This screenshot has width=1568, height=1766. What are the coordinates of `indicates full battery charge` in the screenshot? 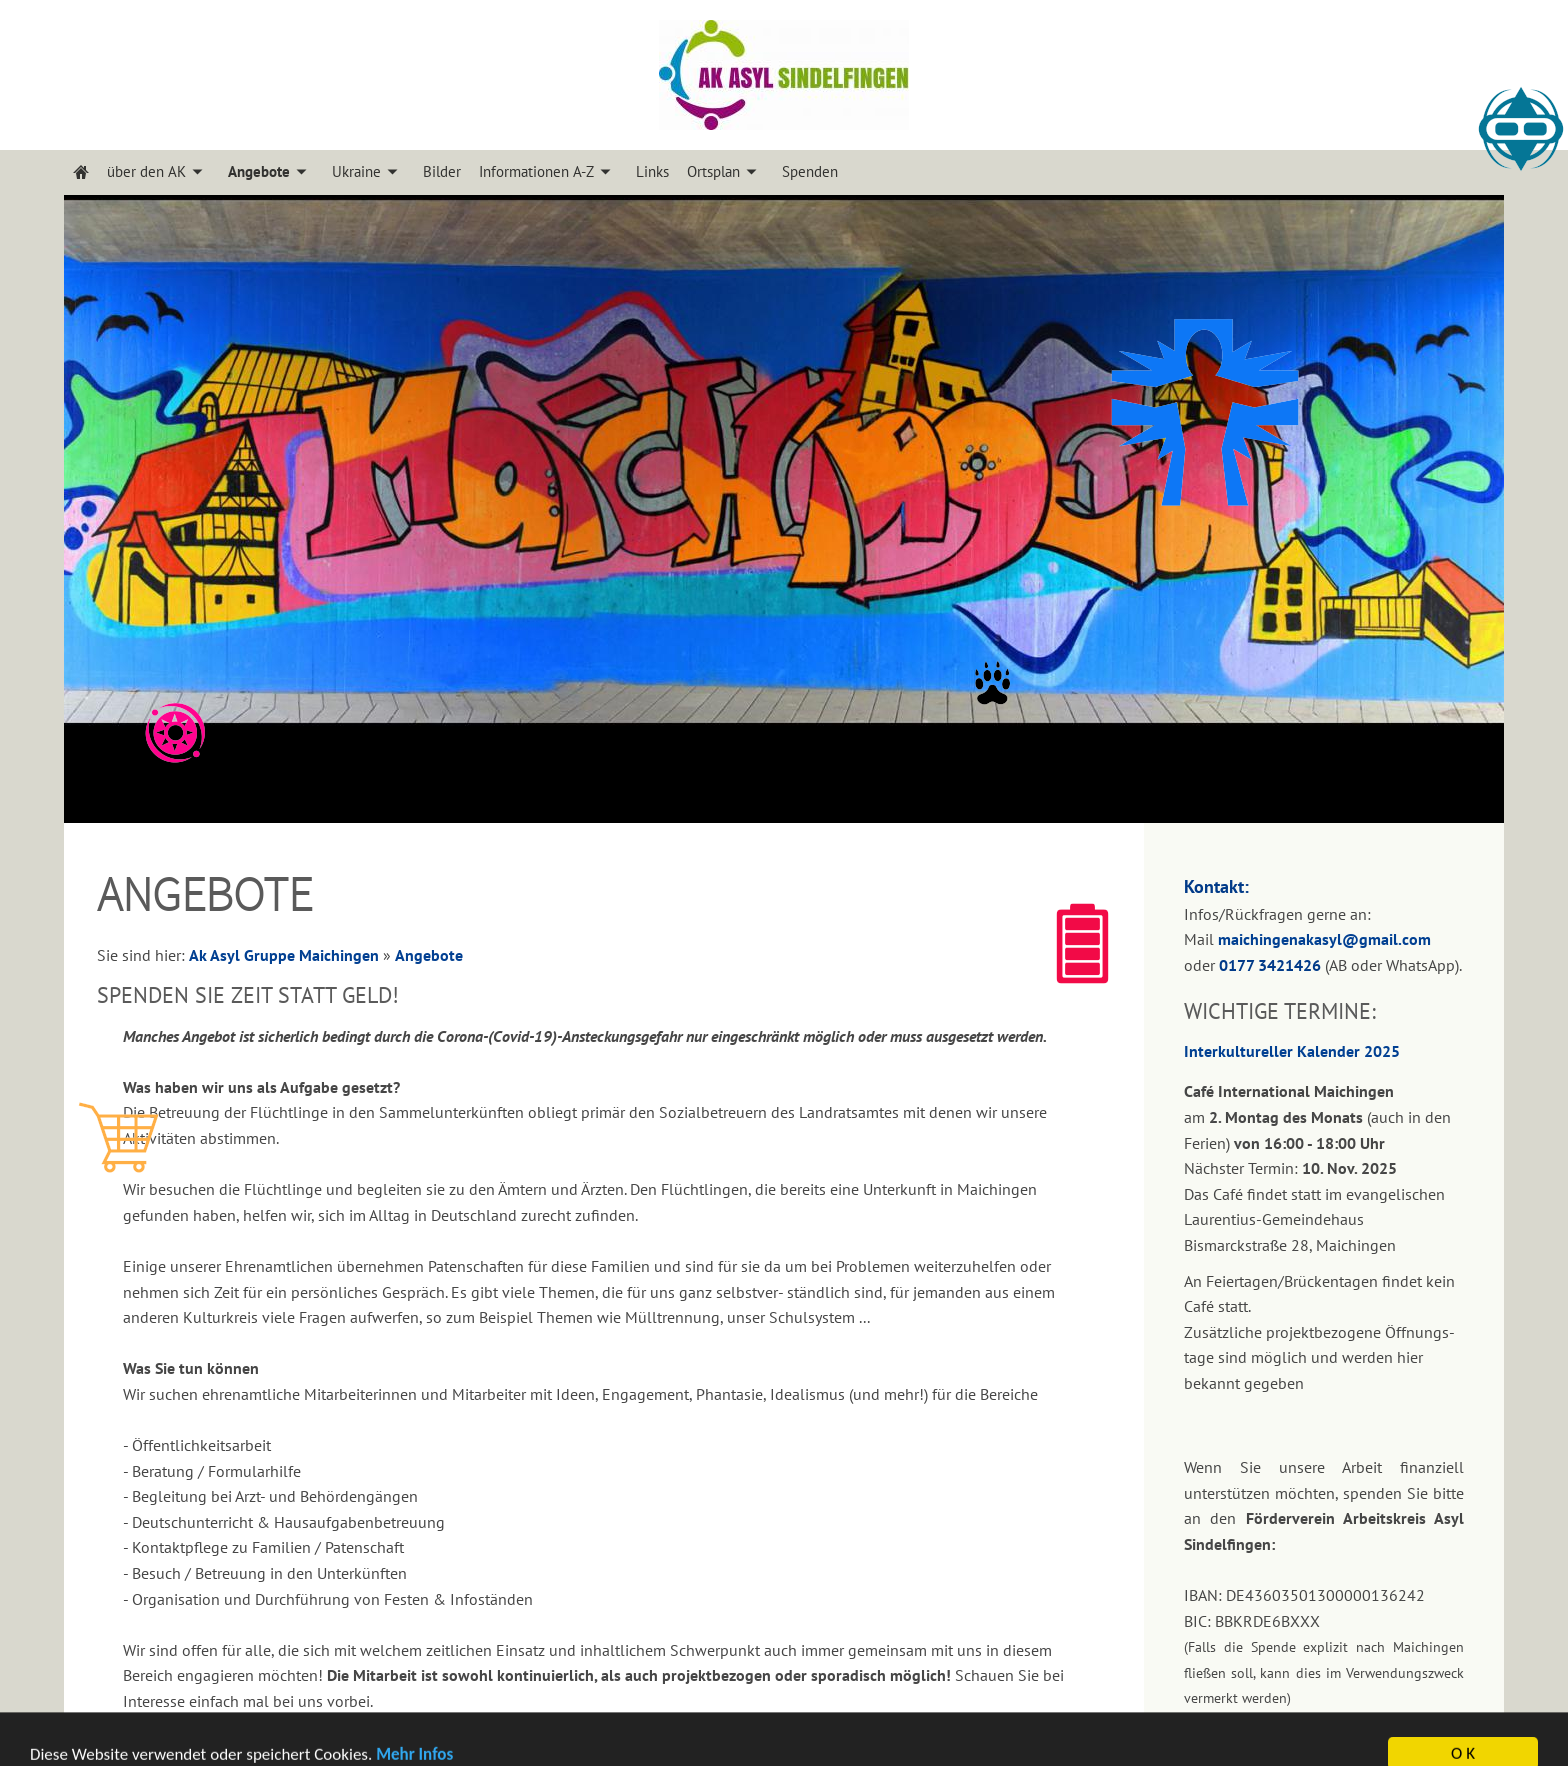 It's located at (1082, 943).